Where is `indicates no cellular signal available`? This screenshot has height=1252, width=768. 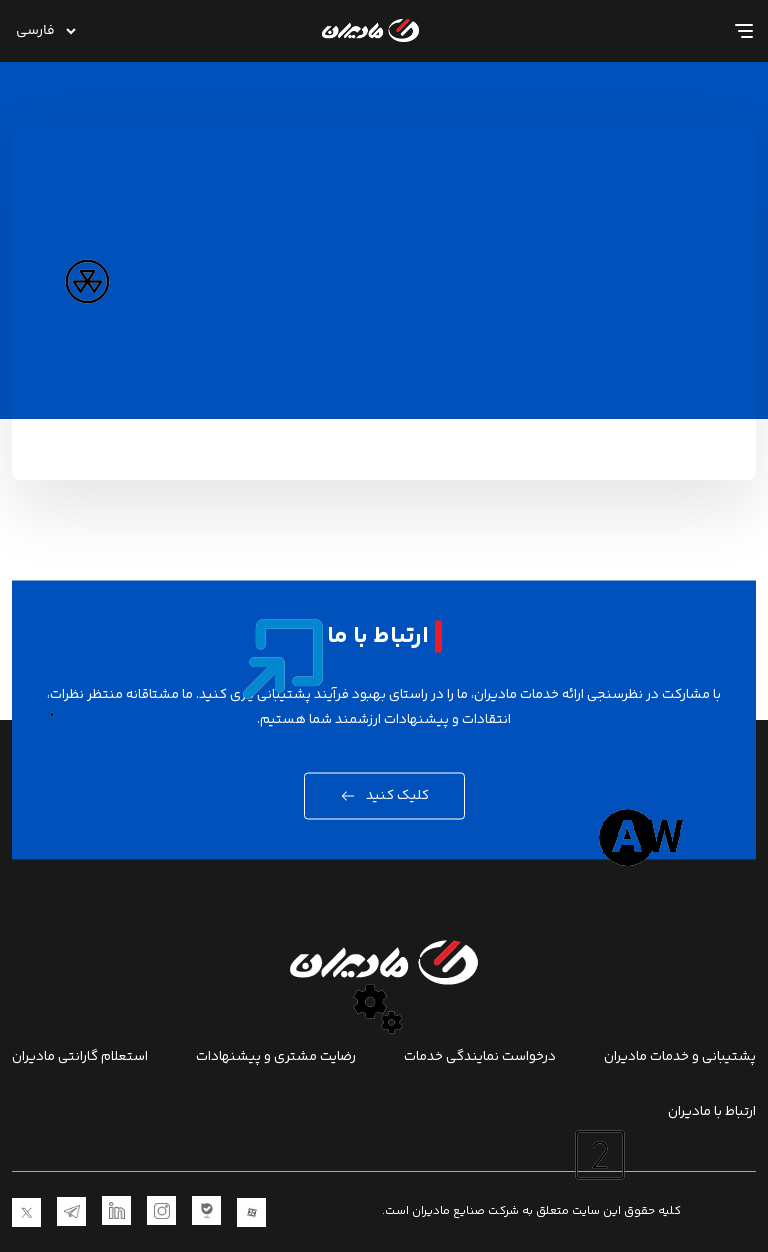
indicates no cellular signal available is located at coordinates (70, 700).